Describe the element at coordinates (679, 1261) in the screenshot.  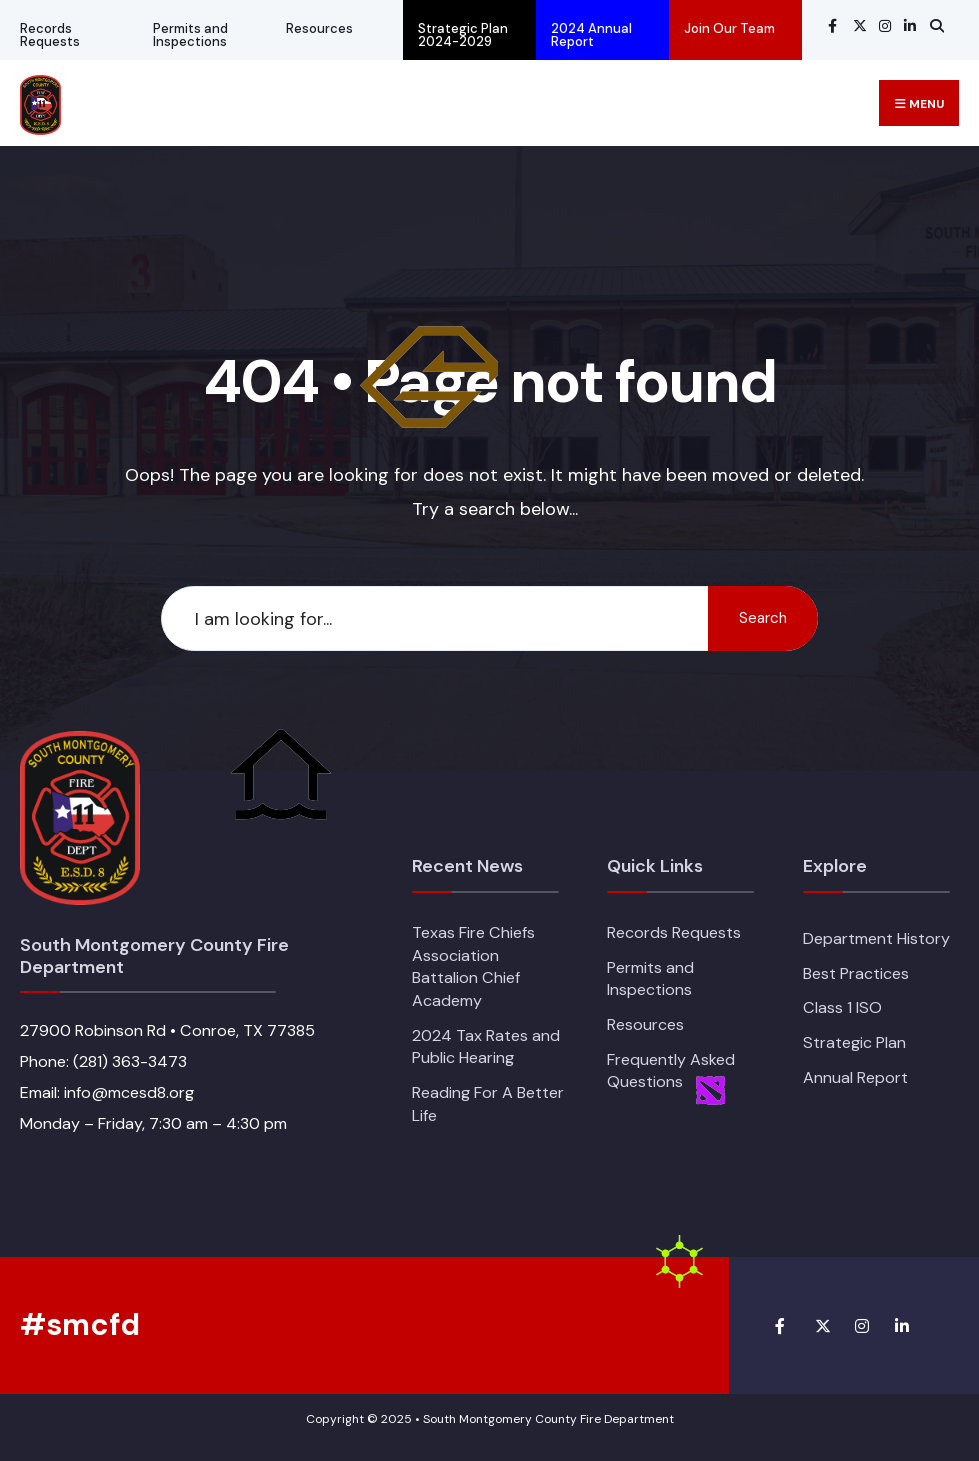
I see `GrapheneOS logo` at that location.